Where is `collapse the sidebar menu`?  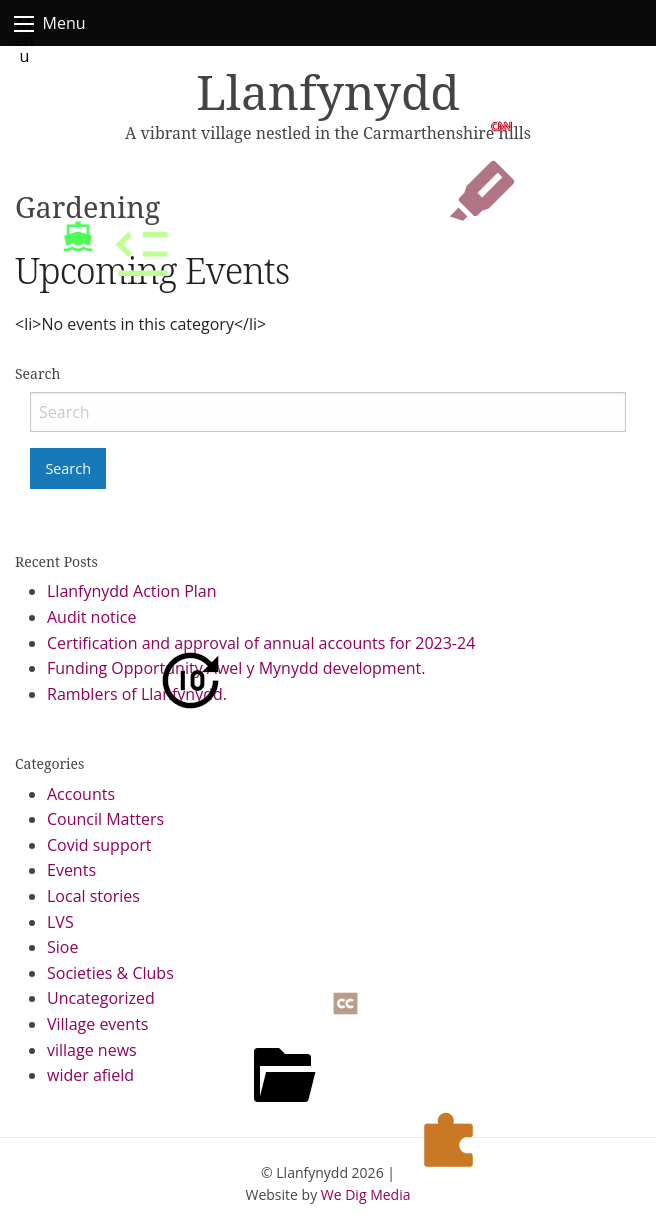
collapse the sidebar menu is located at coordinates (143, 254).